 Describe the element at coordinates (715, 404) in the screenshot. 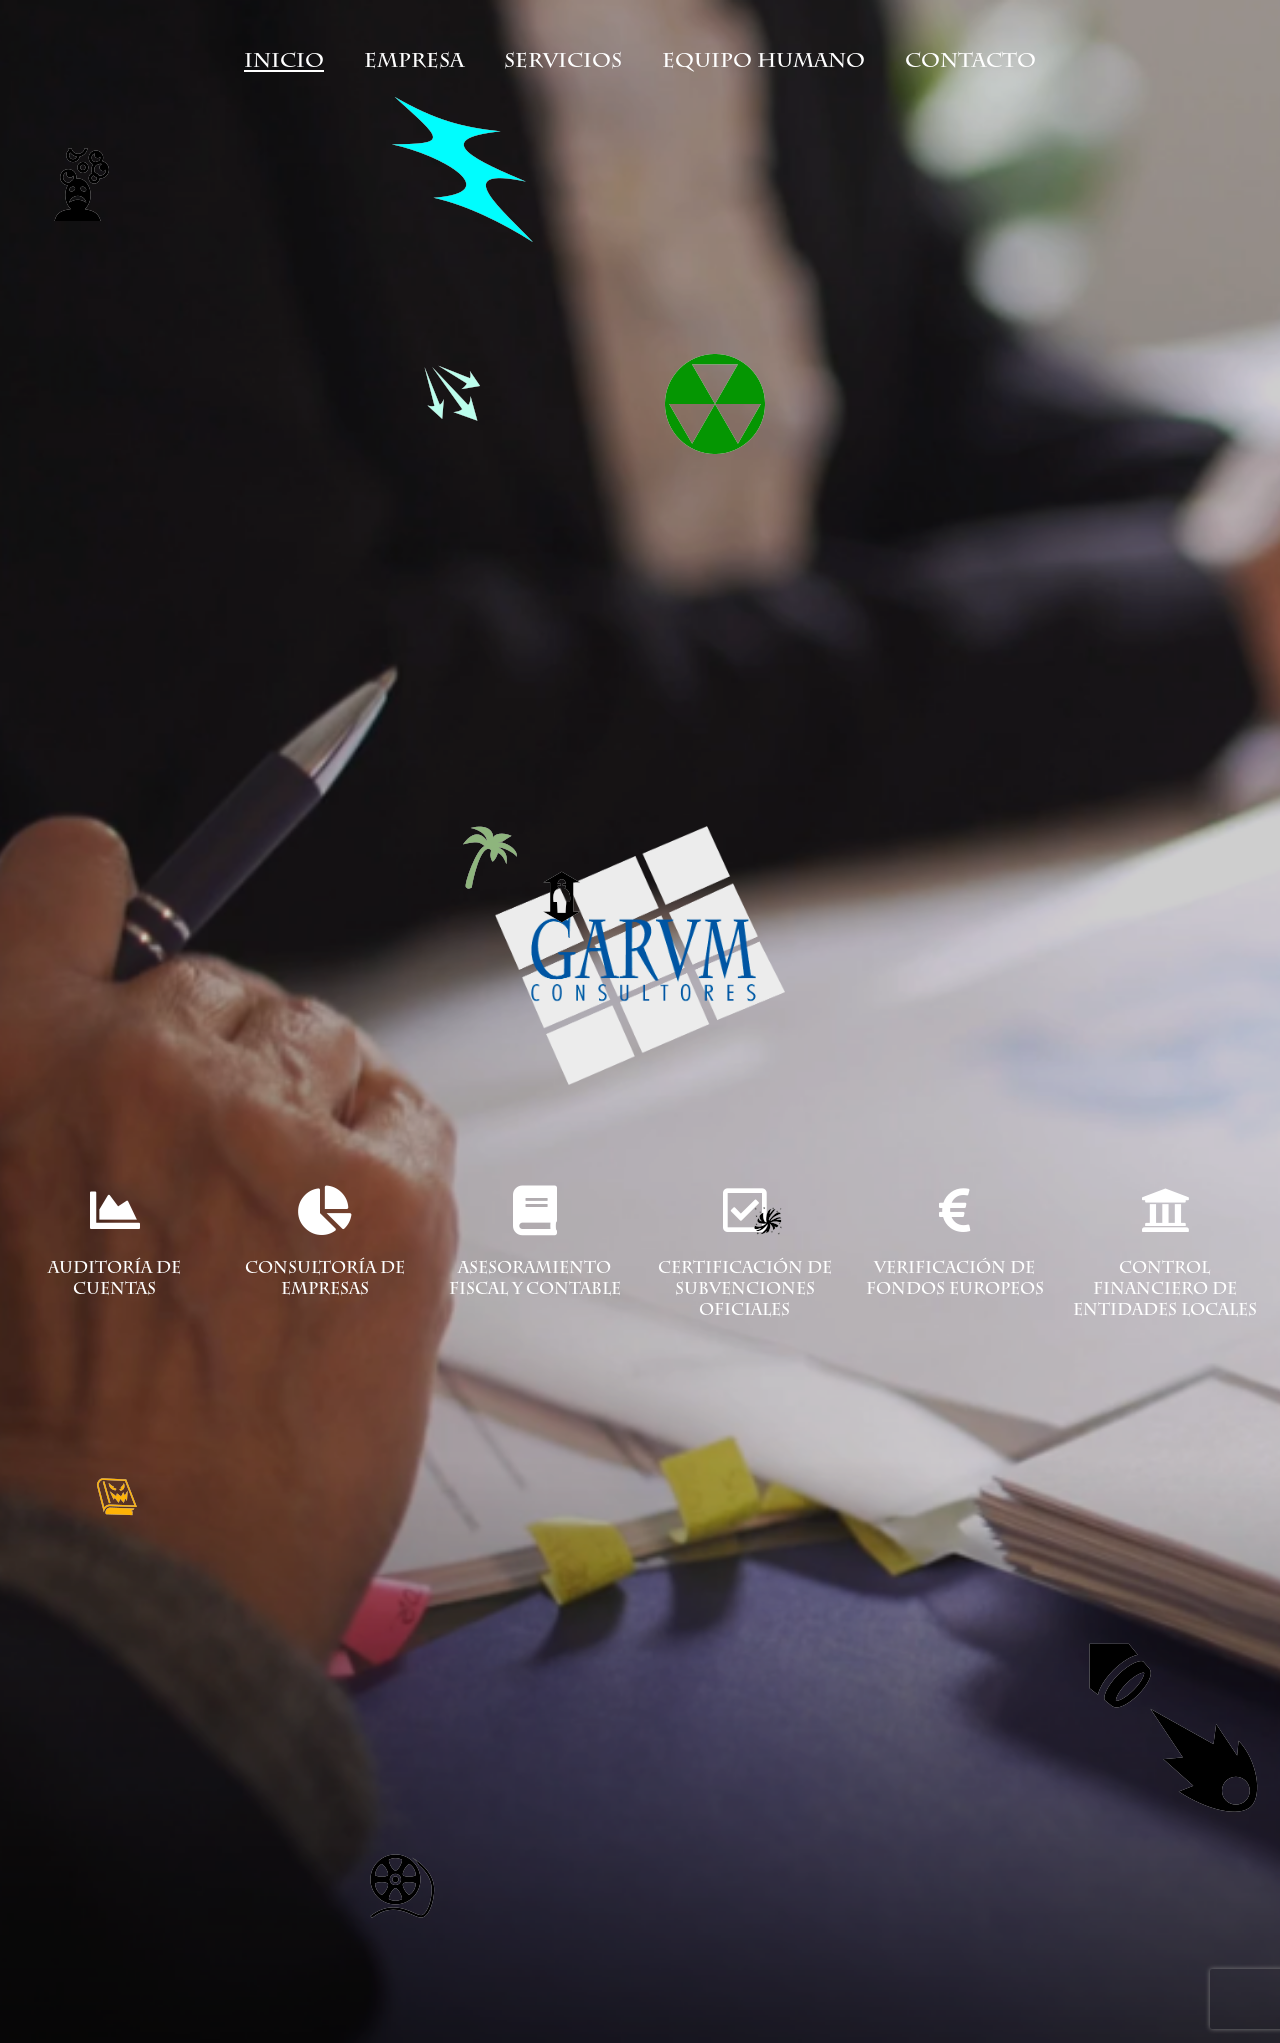

I see `indicates a fallout shelter location` at that location.